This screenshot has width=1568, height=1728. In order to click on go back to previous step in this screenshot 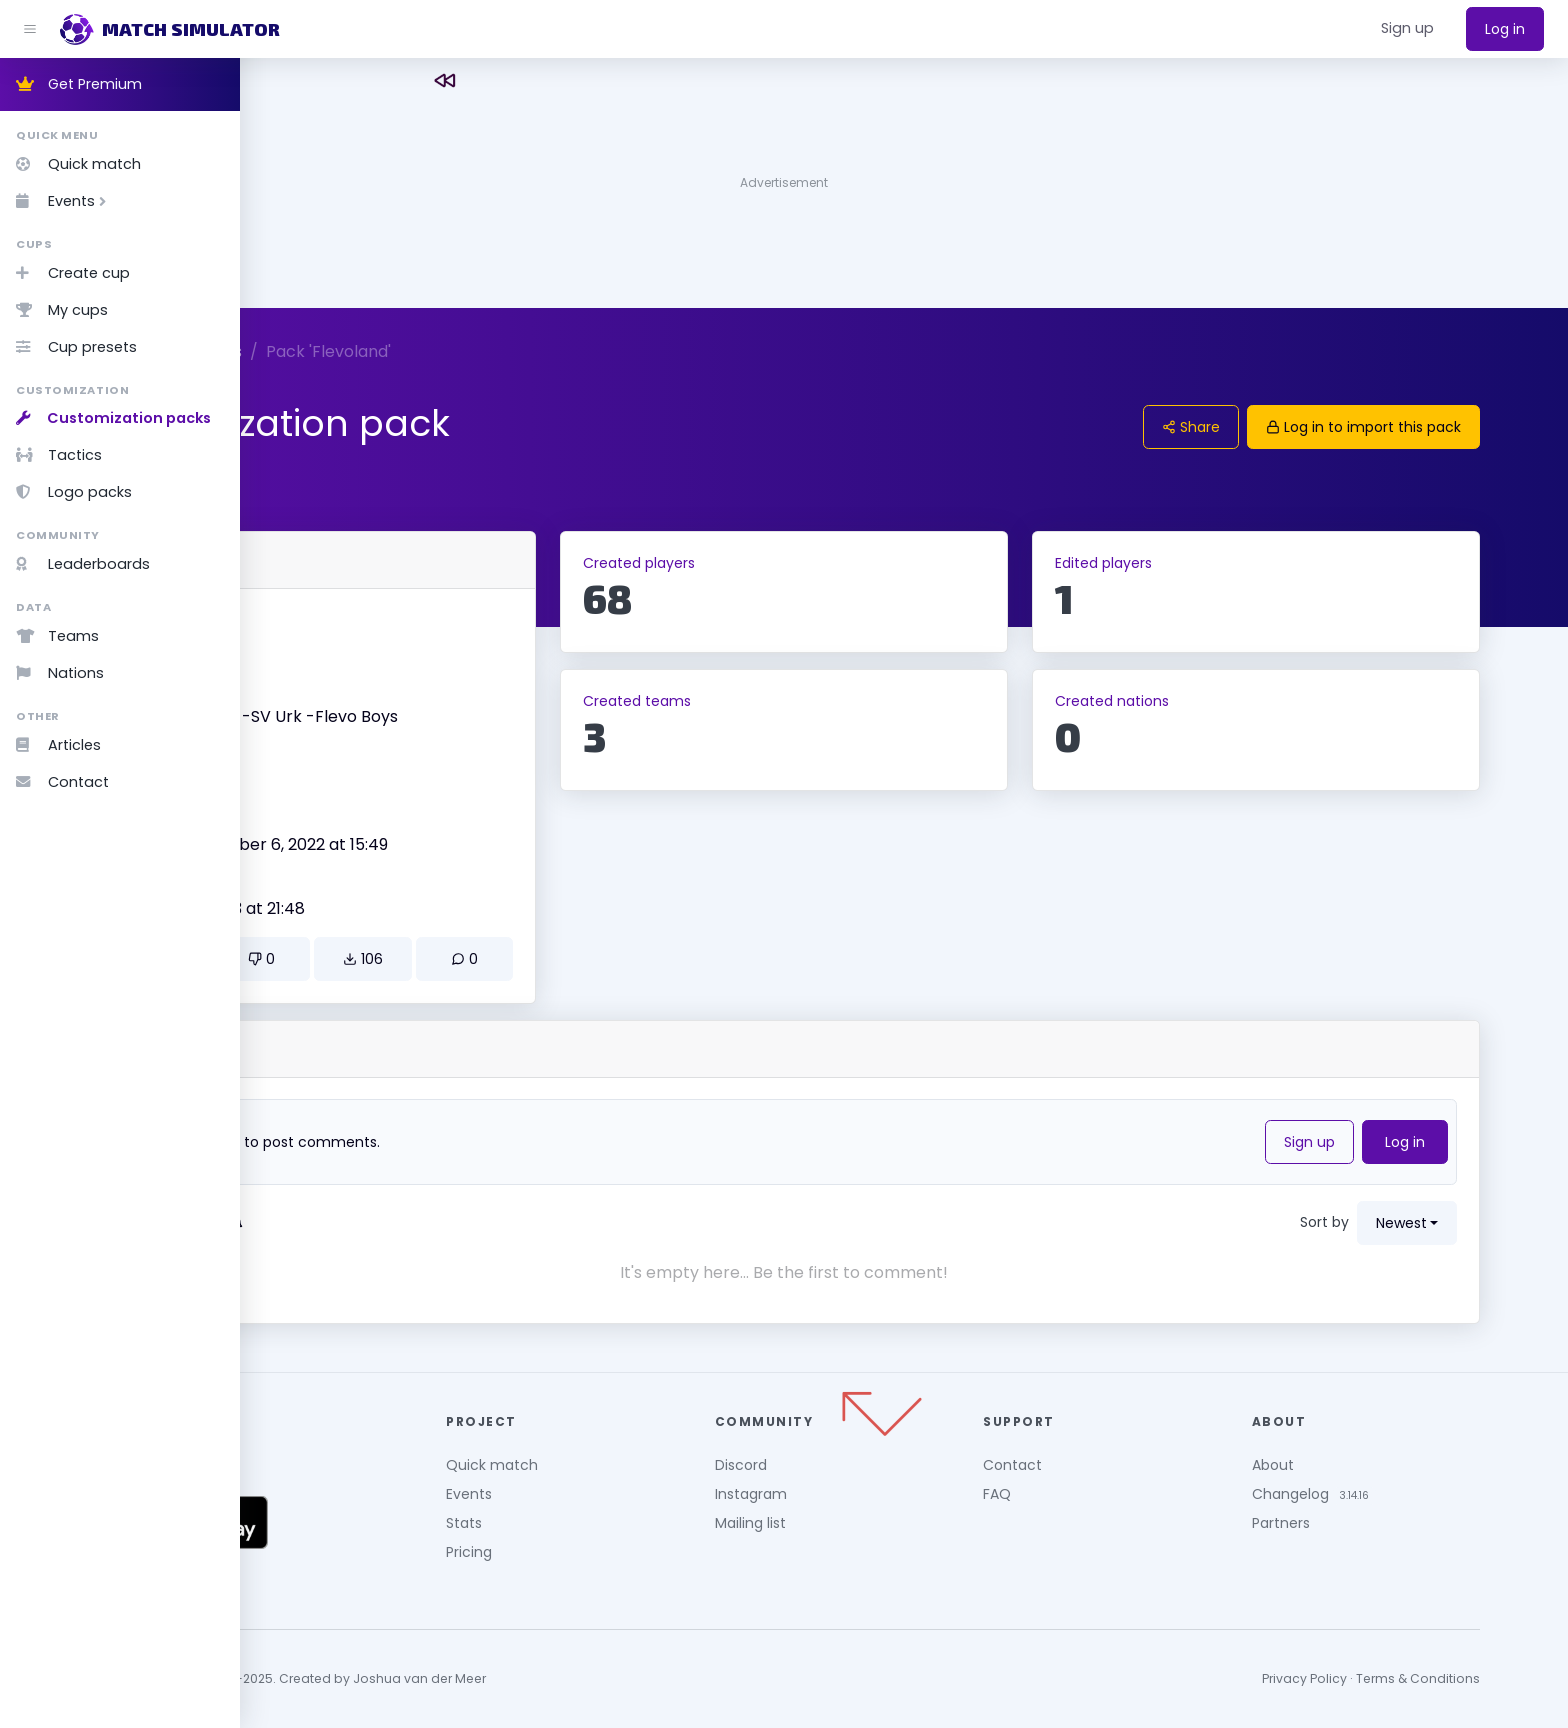, I will do `click(882, 1411)`.